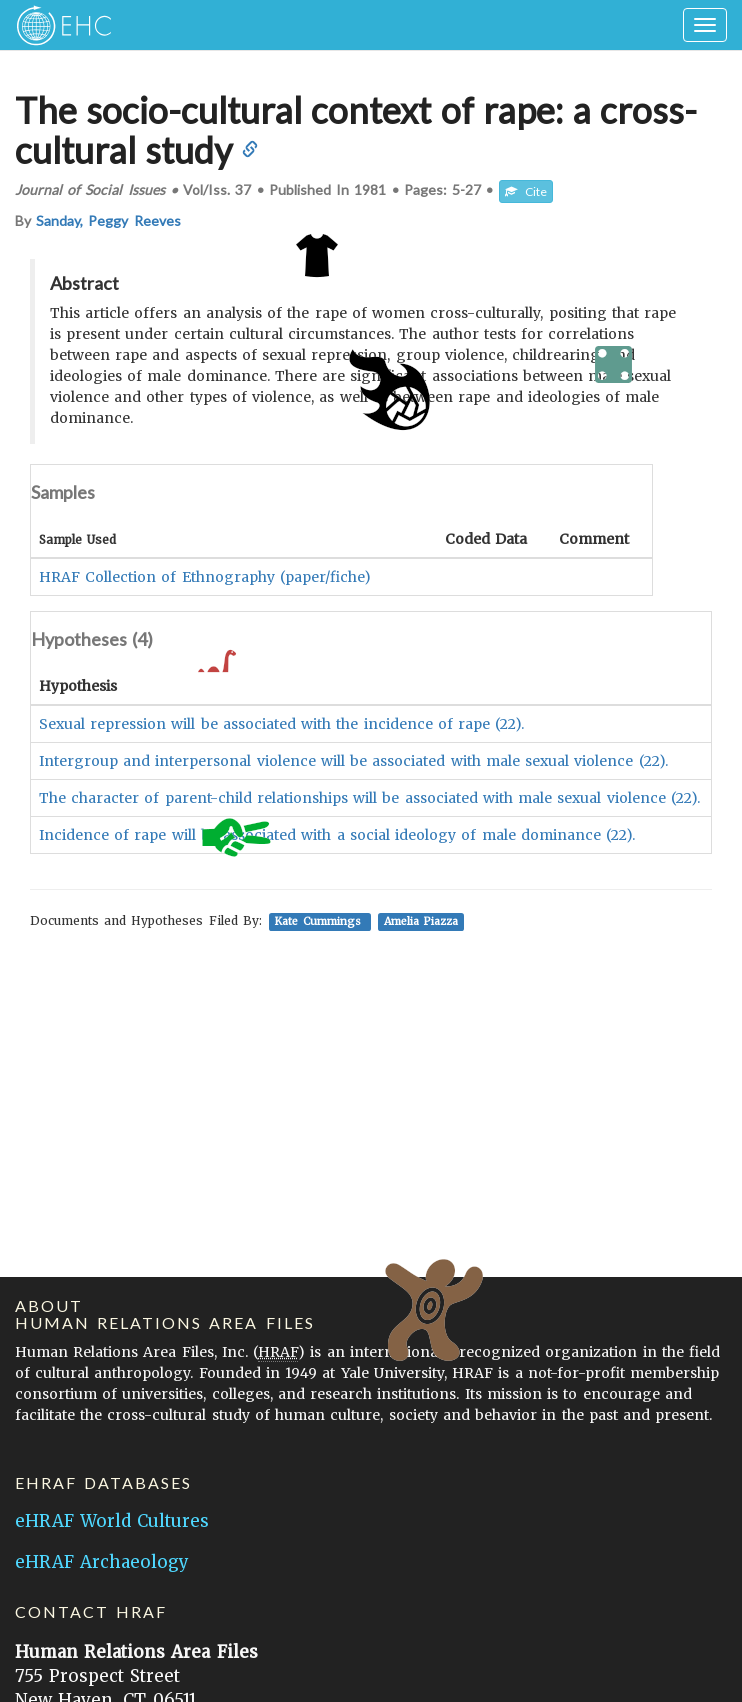 Image resolution: width=742 pixels, height=1702 pixels. Describe the element at coordinates (217, 661) in the screenshot. I see `access sea creatures or aquatic animals category` at that location.